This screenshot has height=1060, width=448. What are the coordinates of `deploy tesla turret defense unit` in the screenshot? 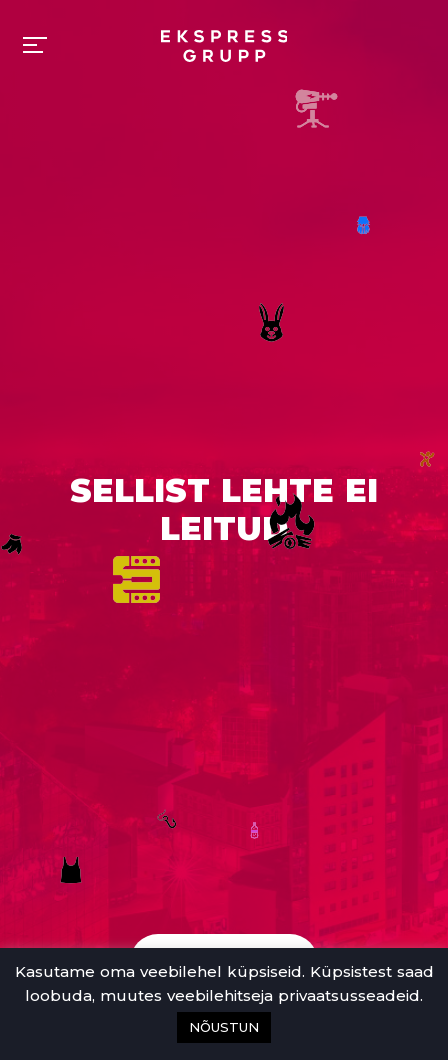 It's located at (316, 106).